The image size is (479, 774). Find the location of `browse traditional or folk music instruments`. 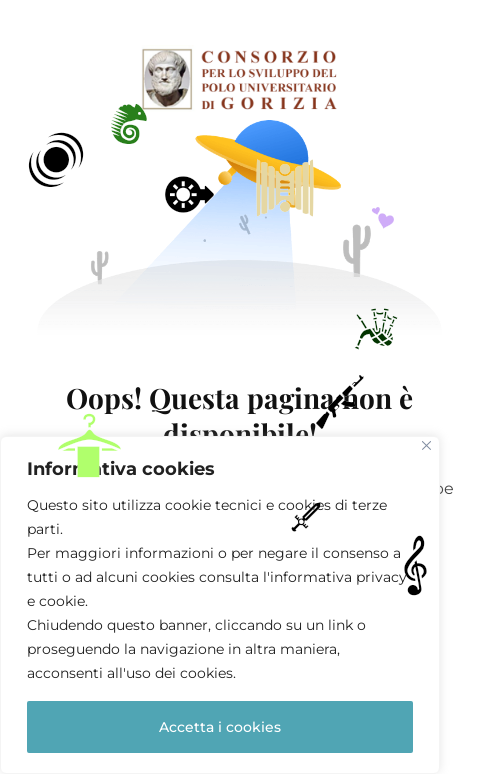

browse traditional or folk music instruments is located at coordinates (376, 329).